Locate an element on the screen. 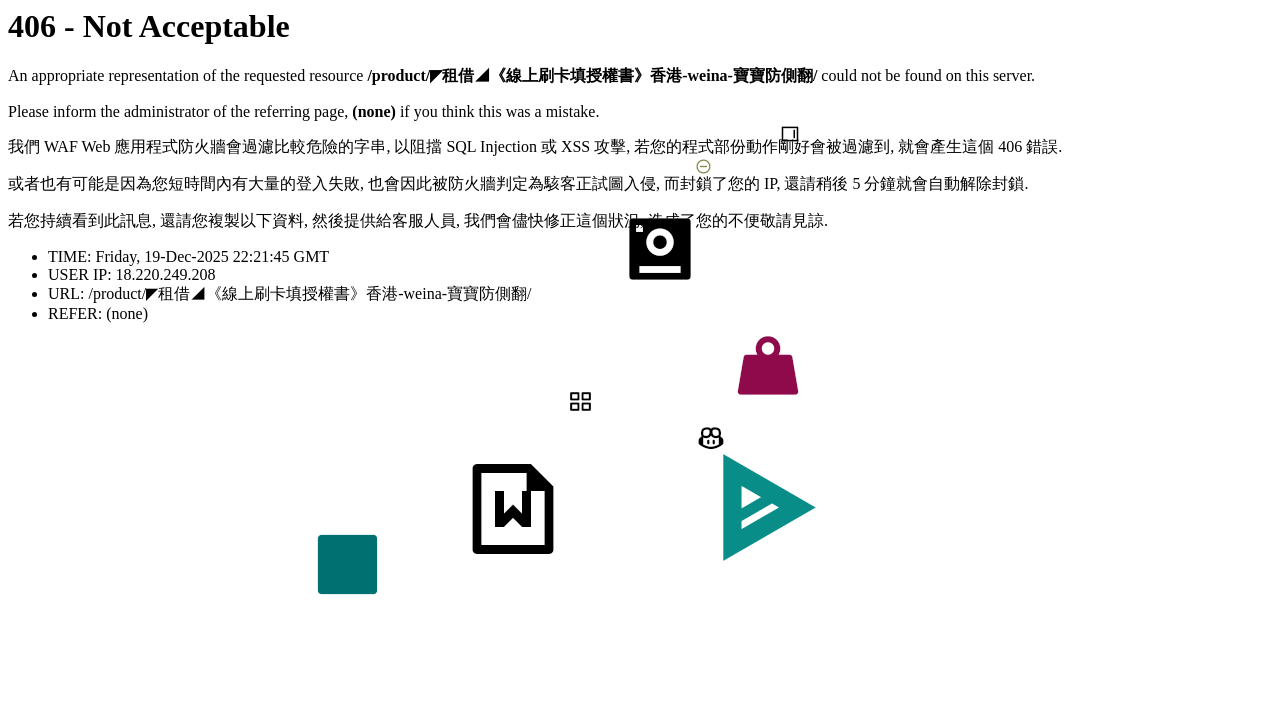 This screenshot has width=1280, height=720. access polaroid or instant camera features is located at coordinates (660, 249).